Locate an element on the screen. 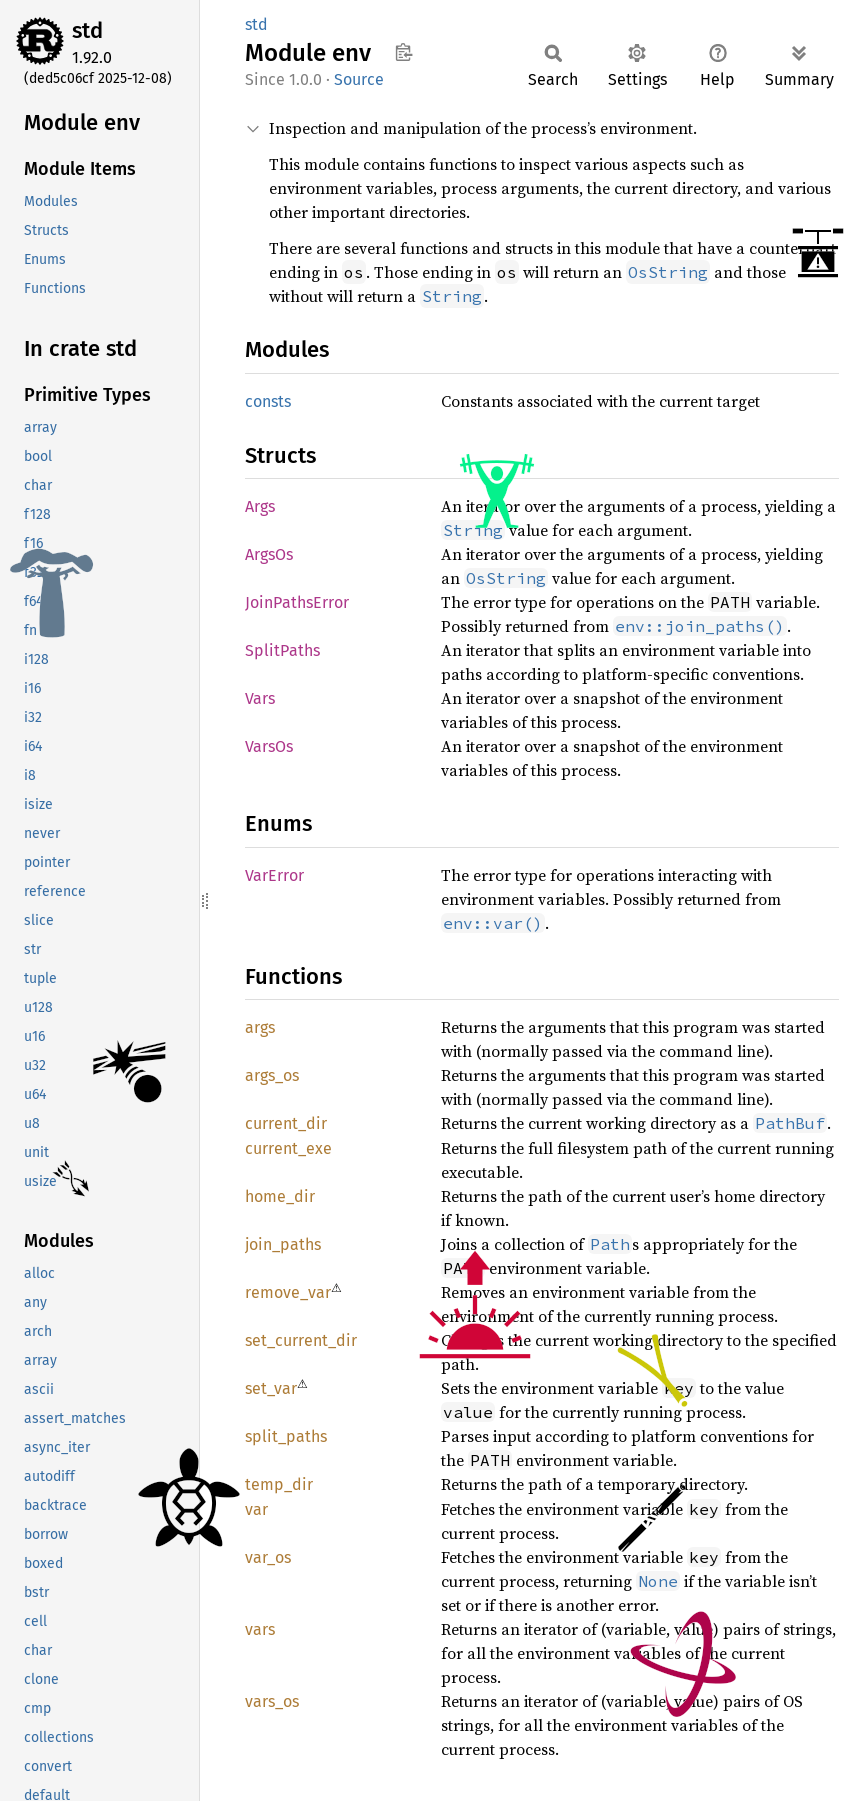 The height and width of the screenshot is (1801, 854). access workout or exercise tracking is located at coordinates (497, 491).